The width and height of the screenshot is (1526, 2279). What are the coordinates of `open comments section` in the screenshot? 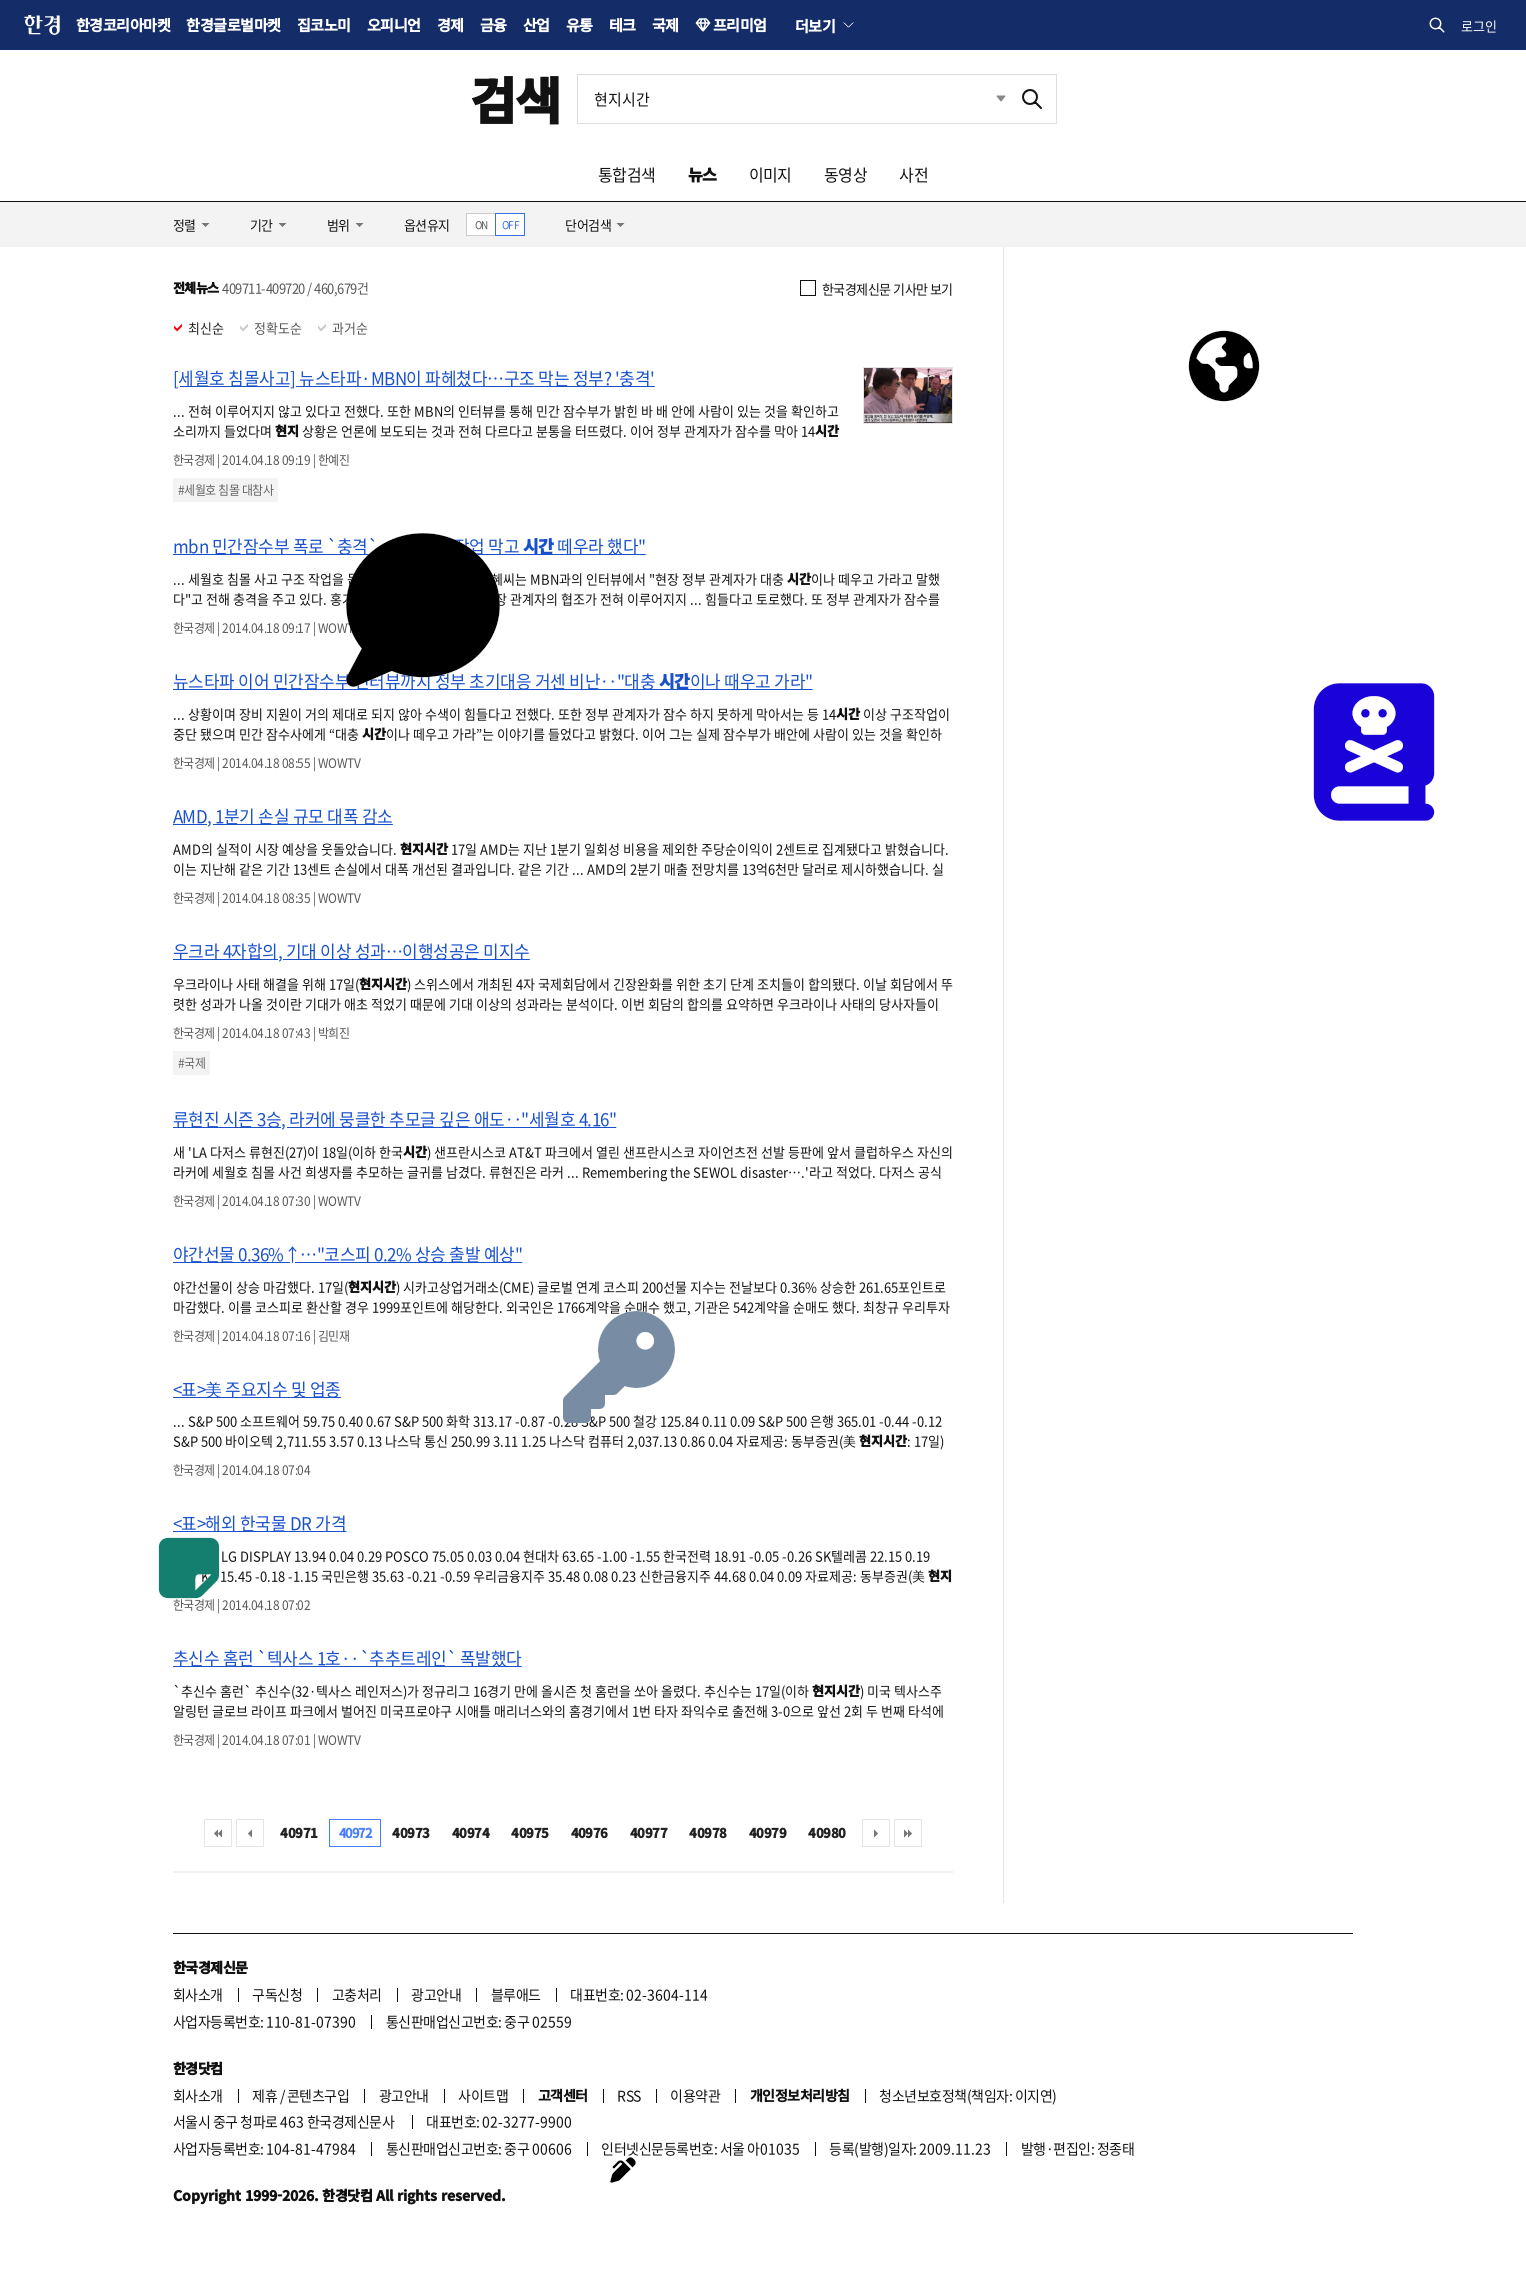 It's located at (423, 610).